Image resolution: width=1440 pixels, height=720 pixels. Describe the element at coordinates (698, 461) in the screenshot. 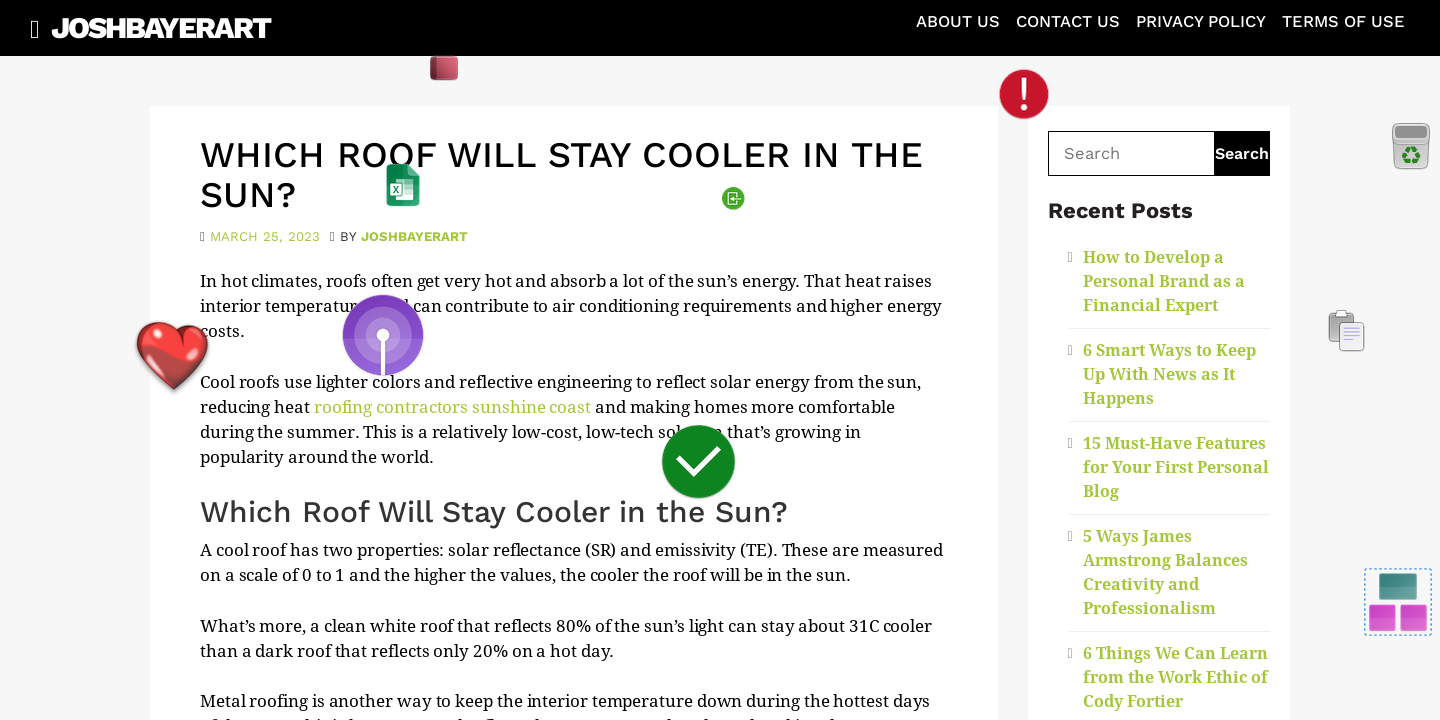

I see `indicates file is fully synced with Insync cloud storage` at that location.